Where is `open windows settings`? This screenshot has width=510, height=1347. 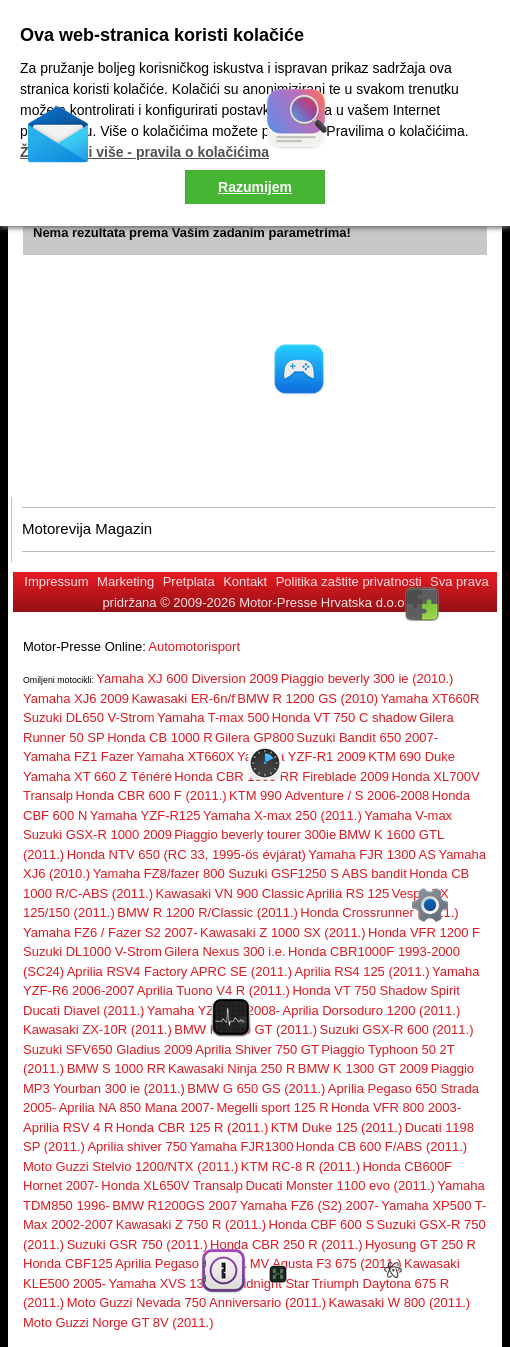 open windows settings is located at coordinates (430, 905).